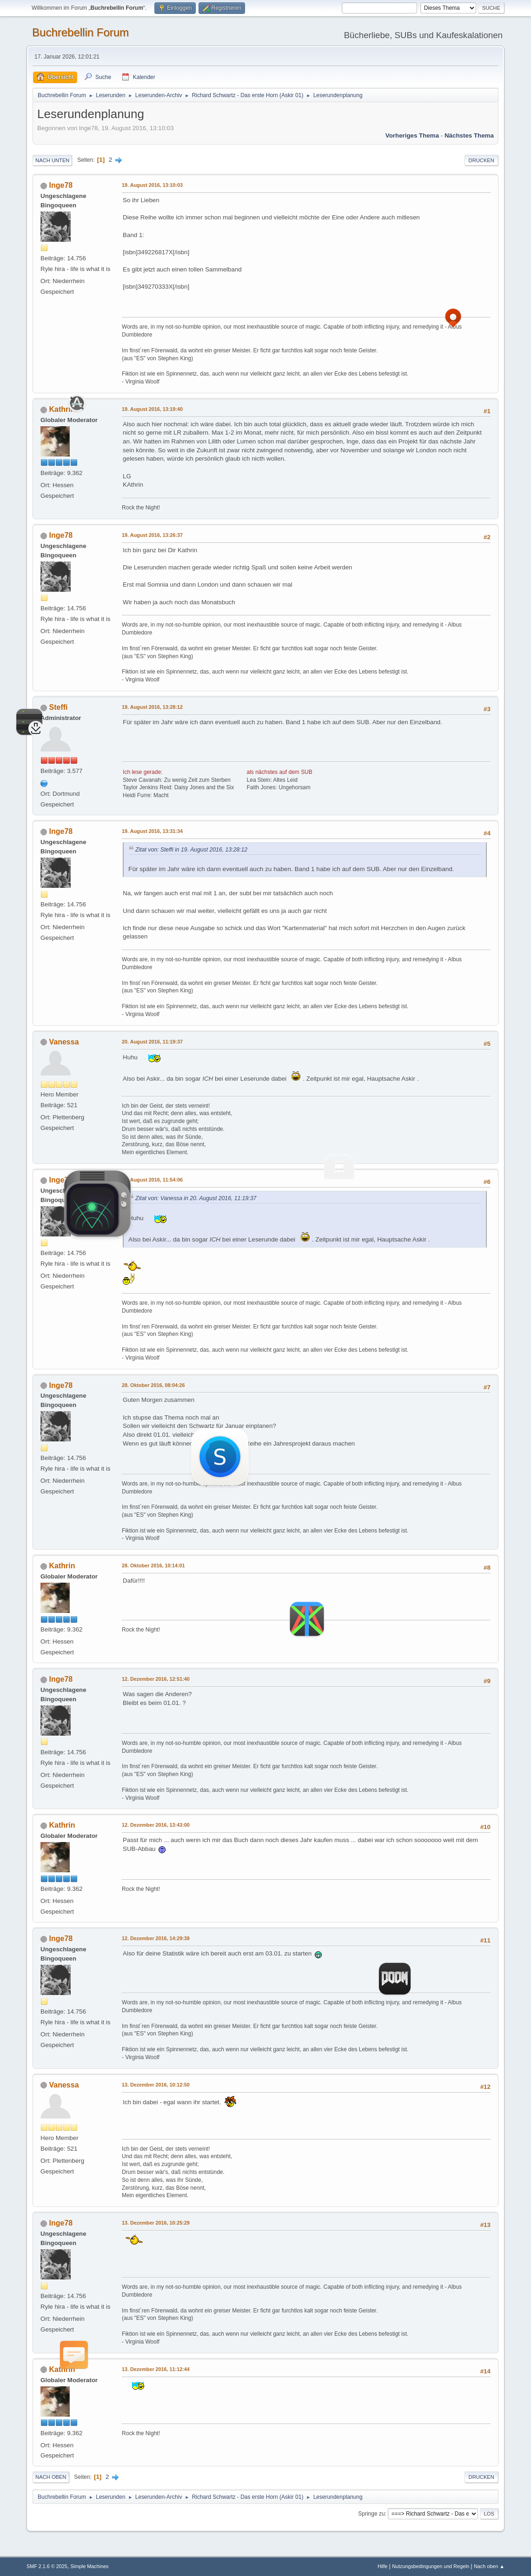  I want to click on configure network server installation settings, so click(29, 722).